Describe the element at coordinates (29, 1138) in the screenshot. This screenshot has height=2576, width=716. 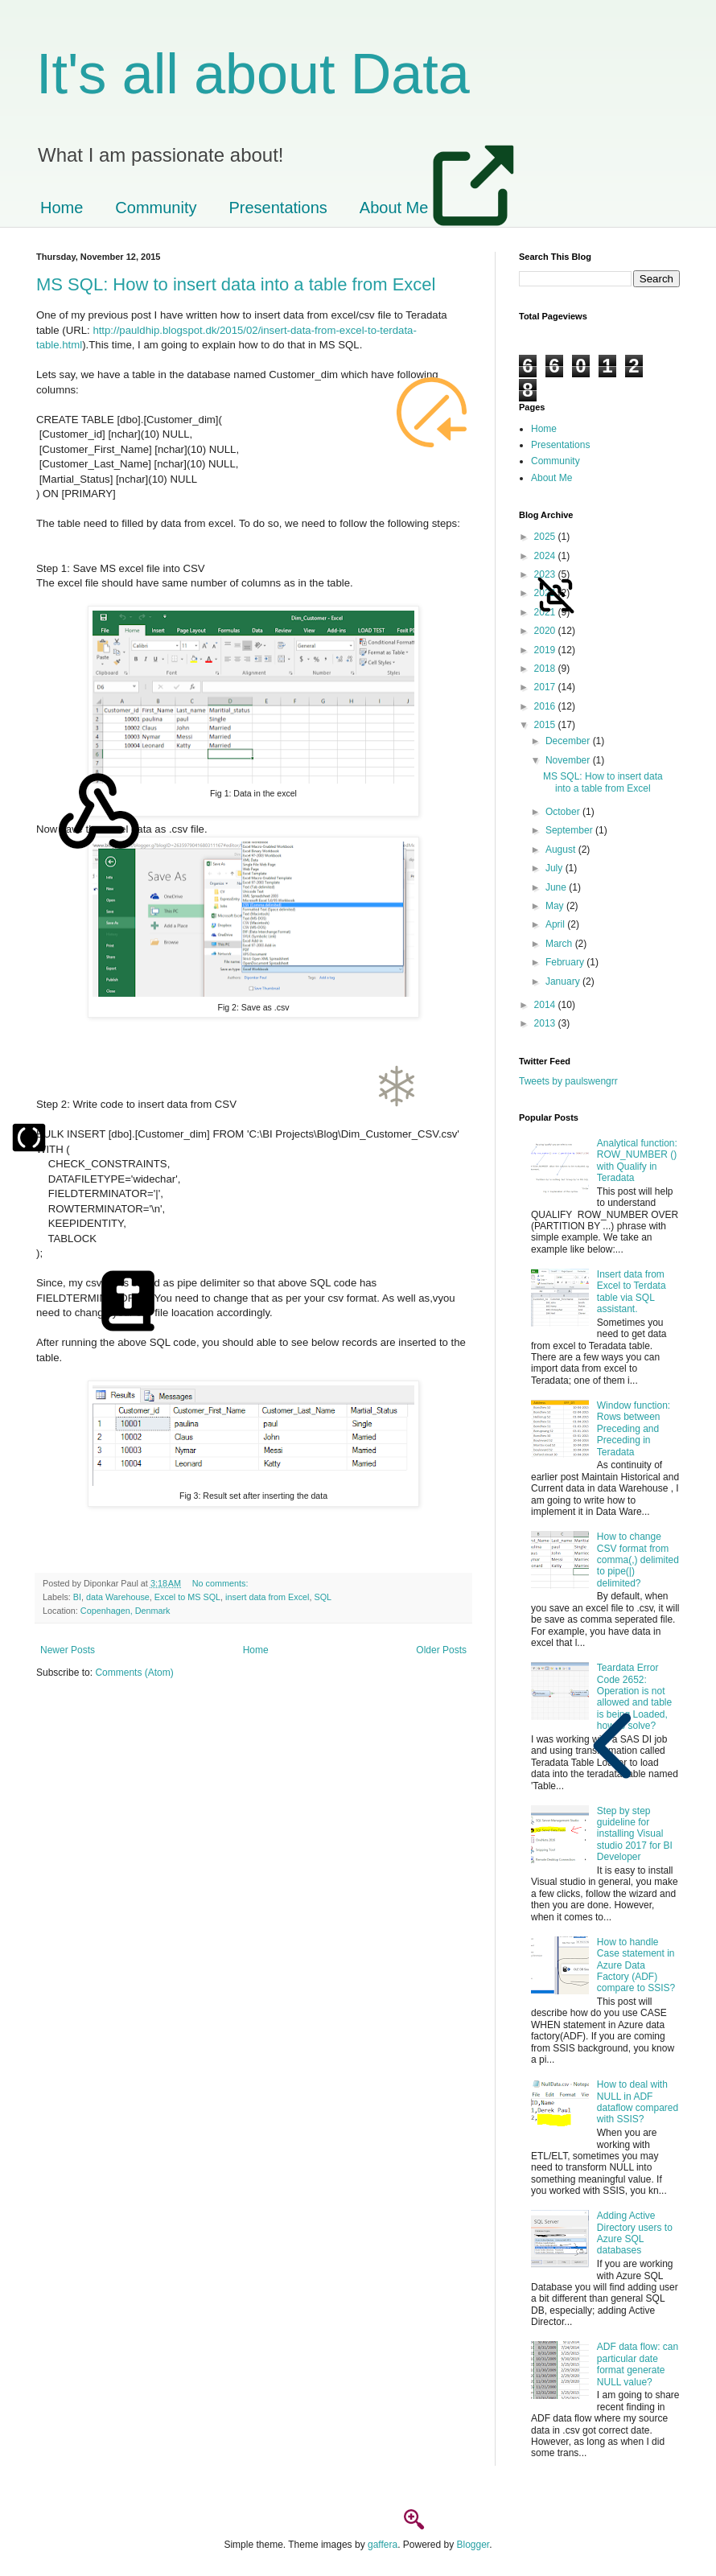
I see `insert parentheses or brackets in text` at that location.